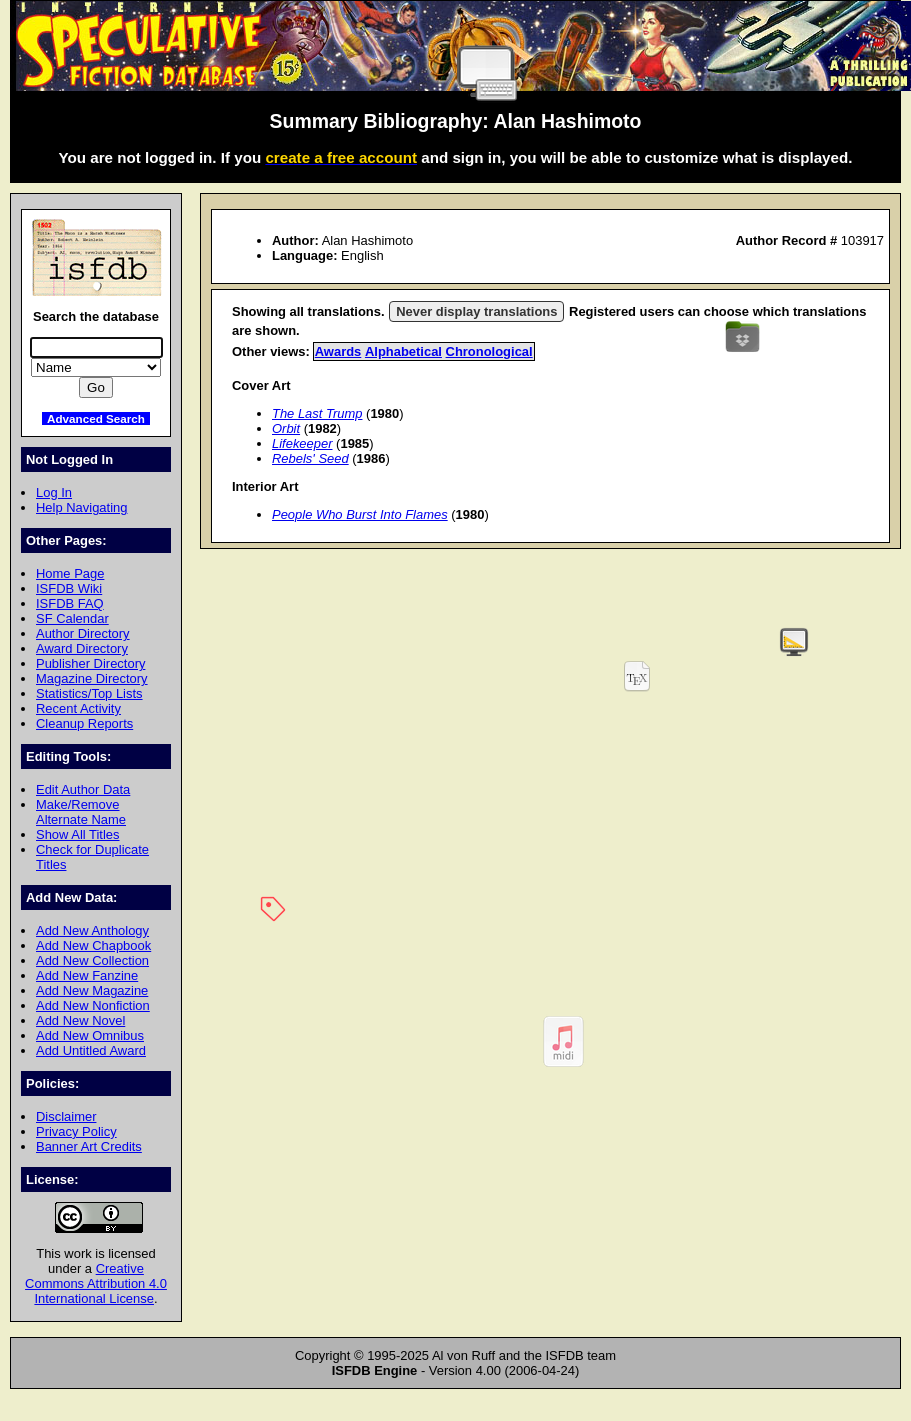 The height and width of the screenshot is (1421, 911). I want to click on a LaTeX or TeX document file, so click(637, 676).